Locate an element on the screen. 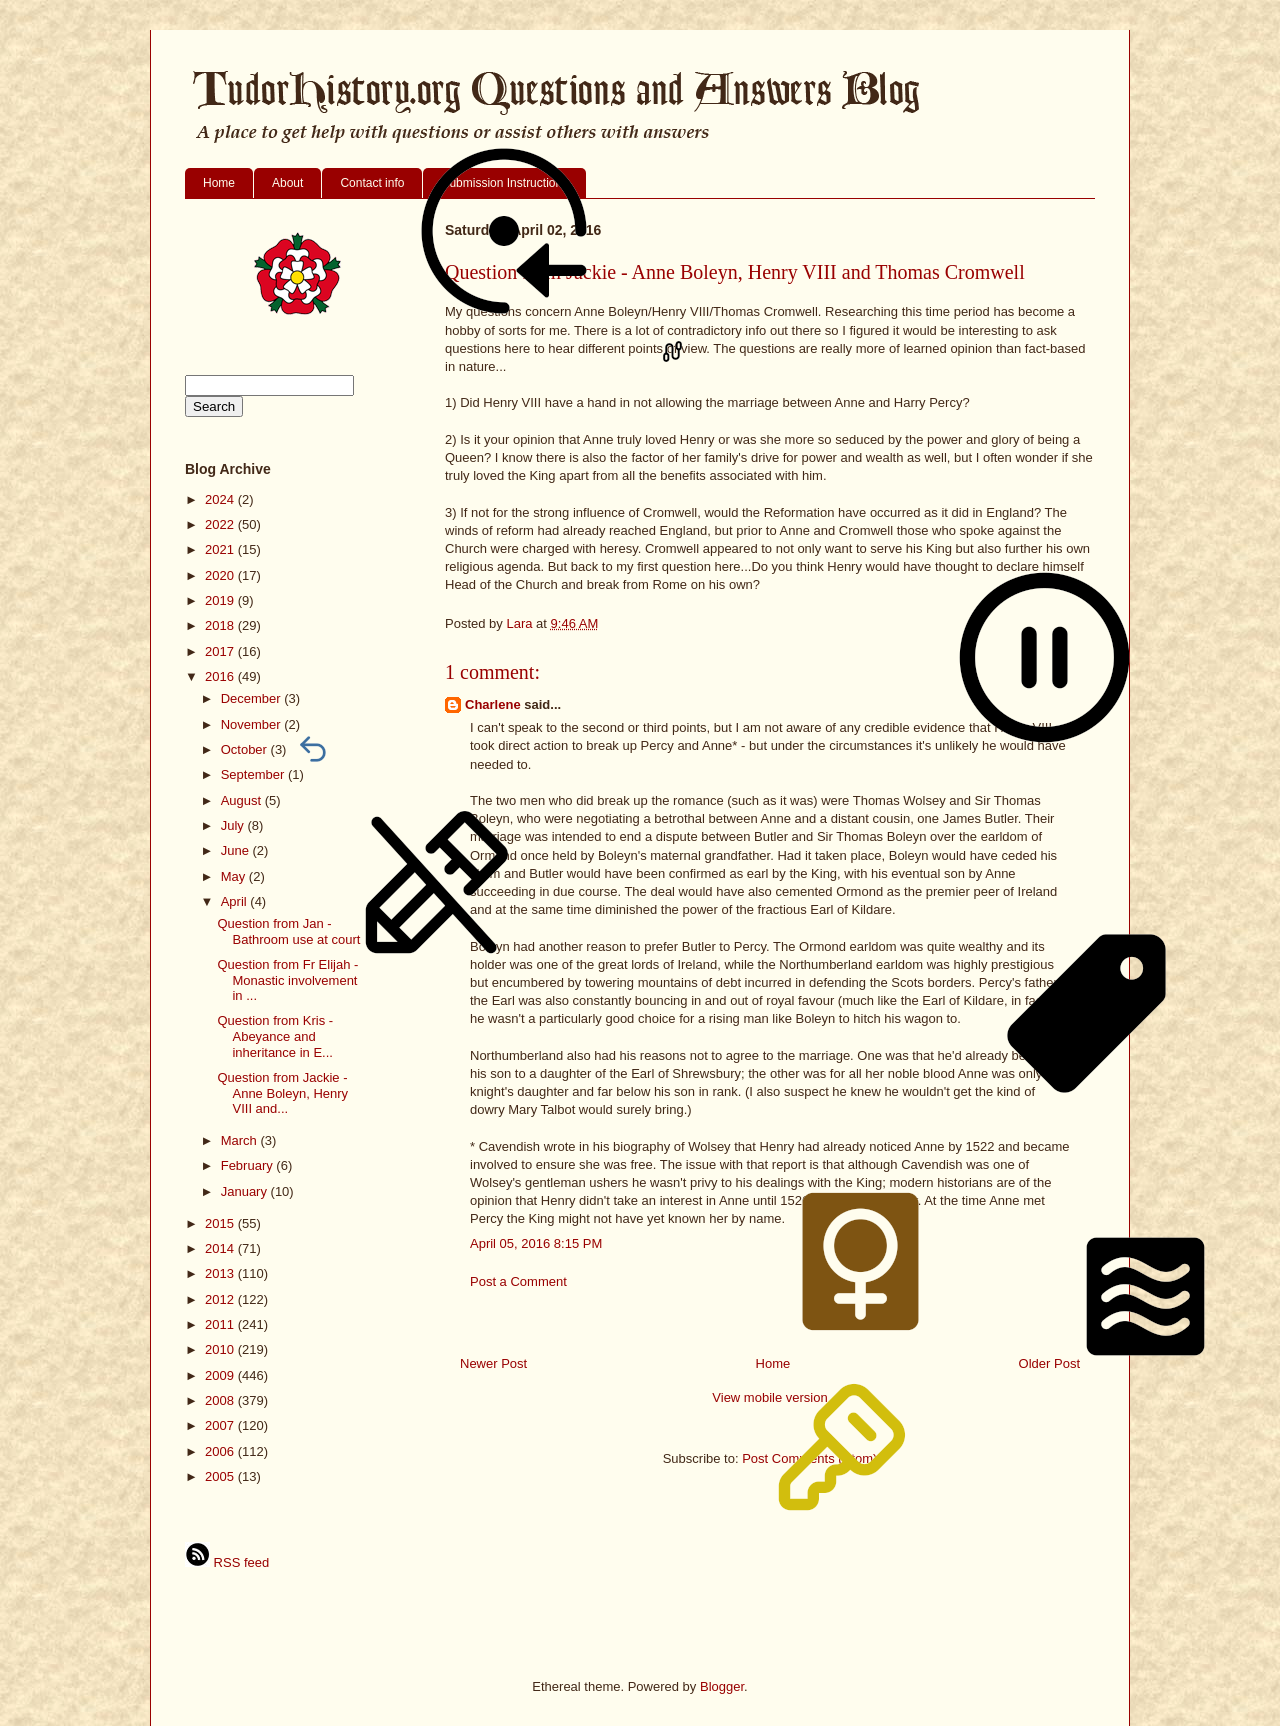  indicates female gender option is located at coordinates (860, 1261).